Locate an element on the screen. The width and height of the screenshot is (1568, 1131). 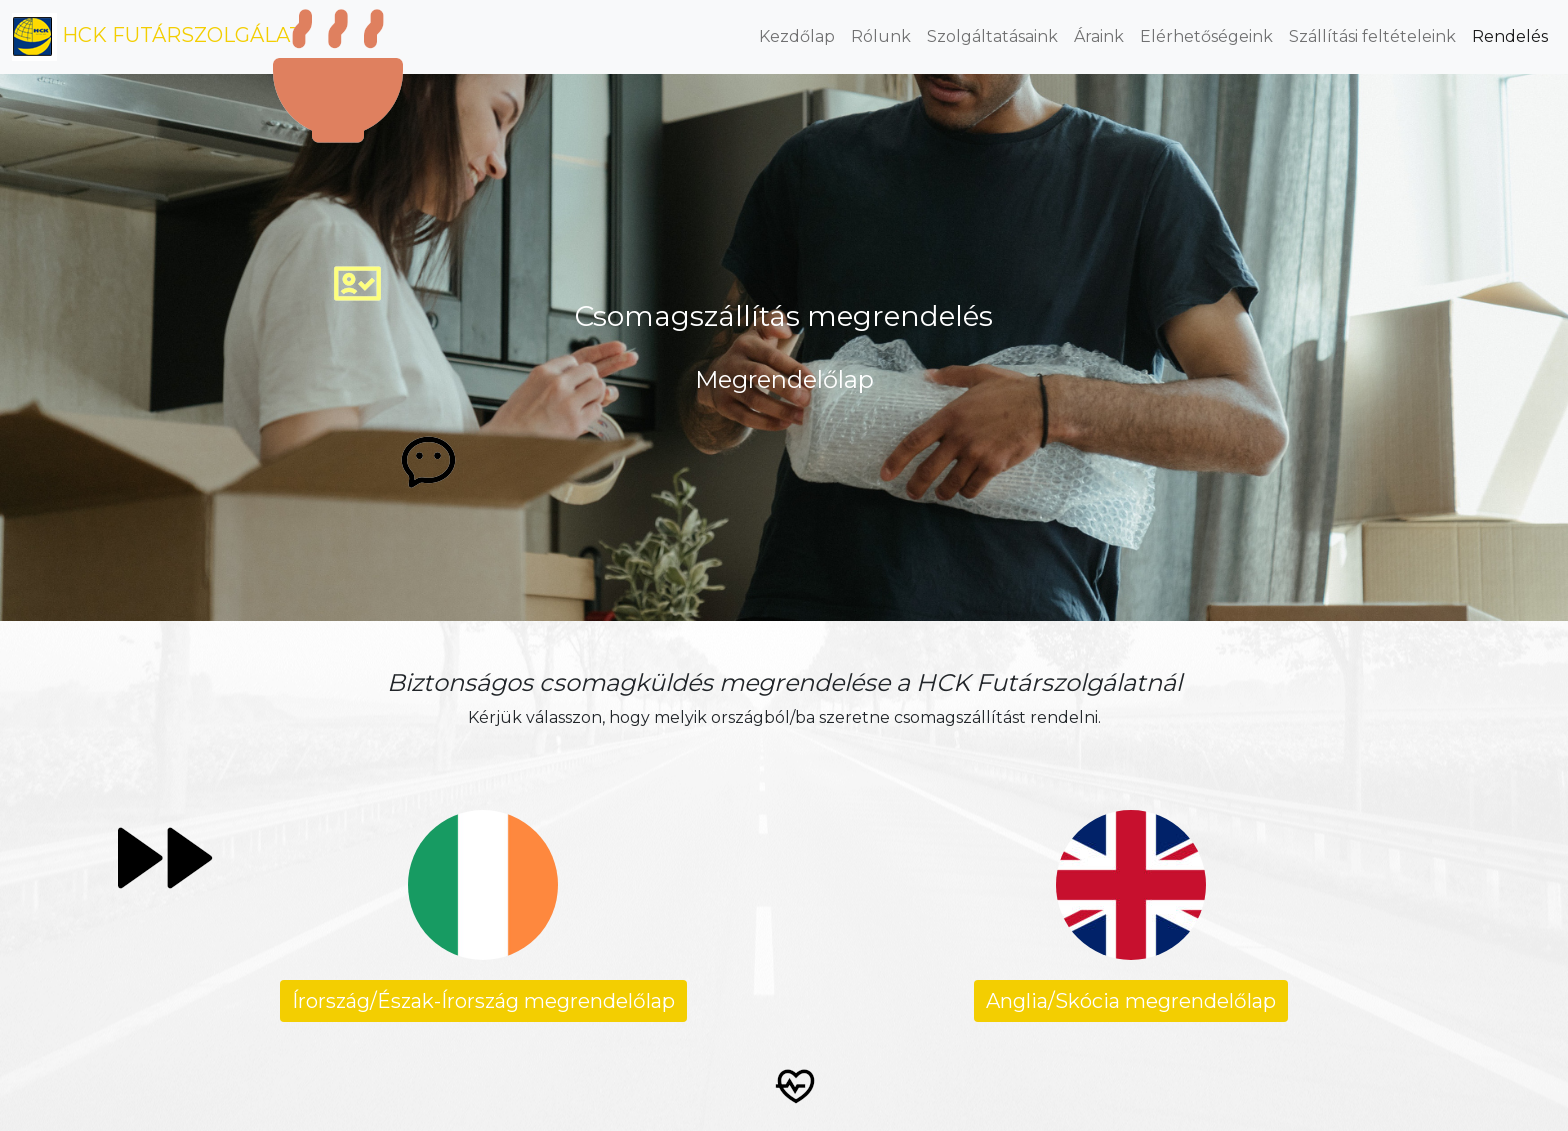
view food or dining options is located at coordinates (338, 84).